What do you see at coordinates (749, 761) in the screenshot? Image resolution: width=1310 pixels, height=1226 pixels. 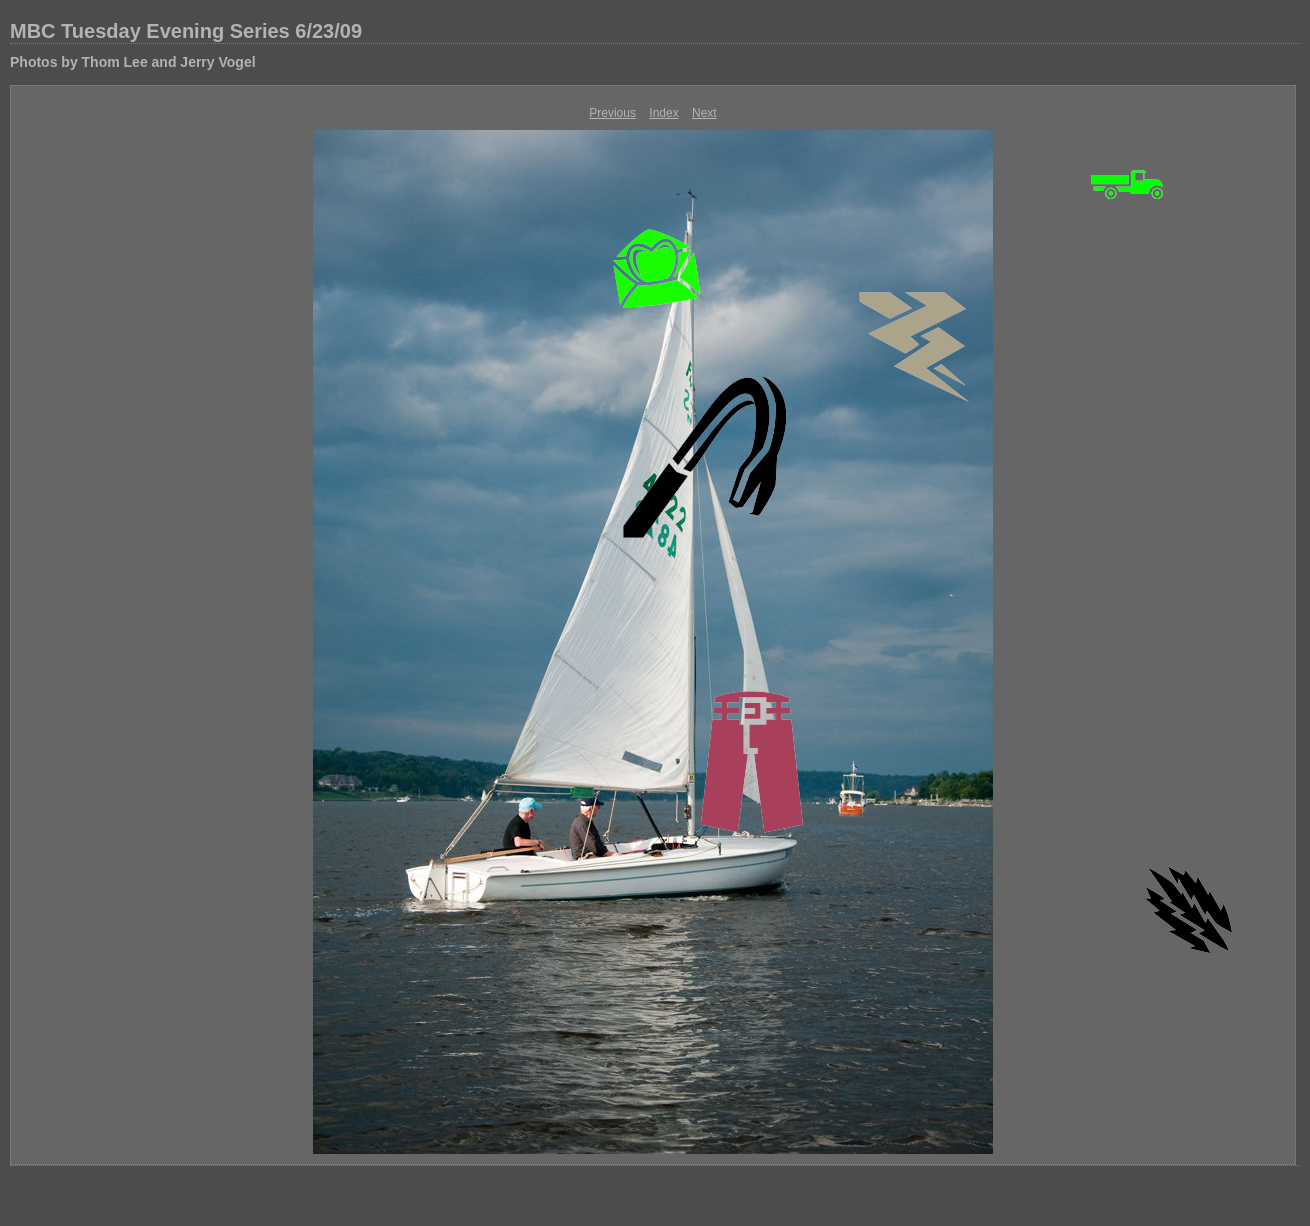 I see `browse pants or bottoms in a clothing app` at bounding box center [749, 761].